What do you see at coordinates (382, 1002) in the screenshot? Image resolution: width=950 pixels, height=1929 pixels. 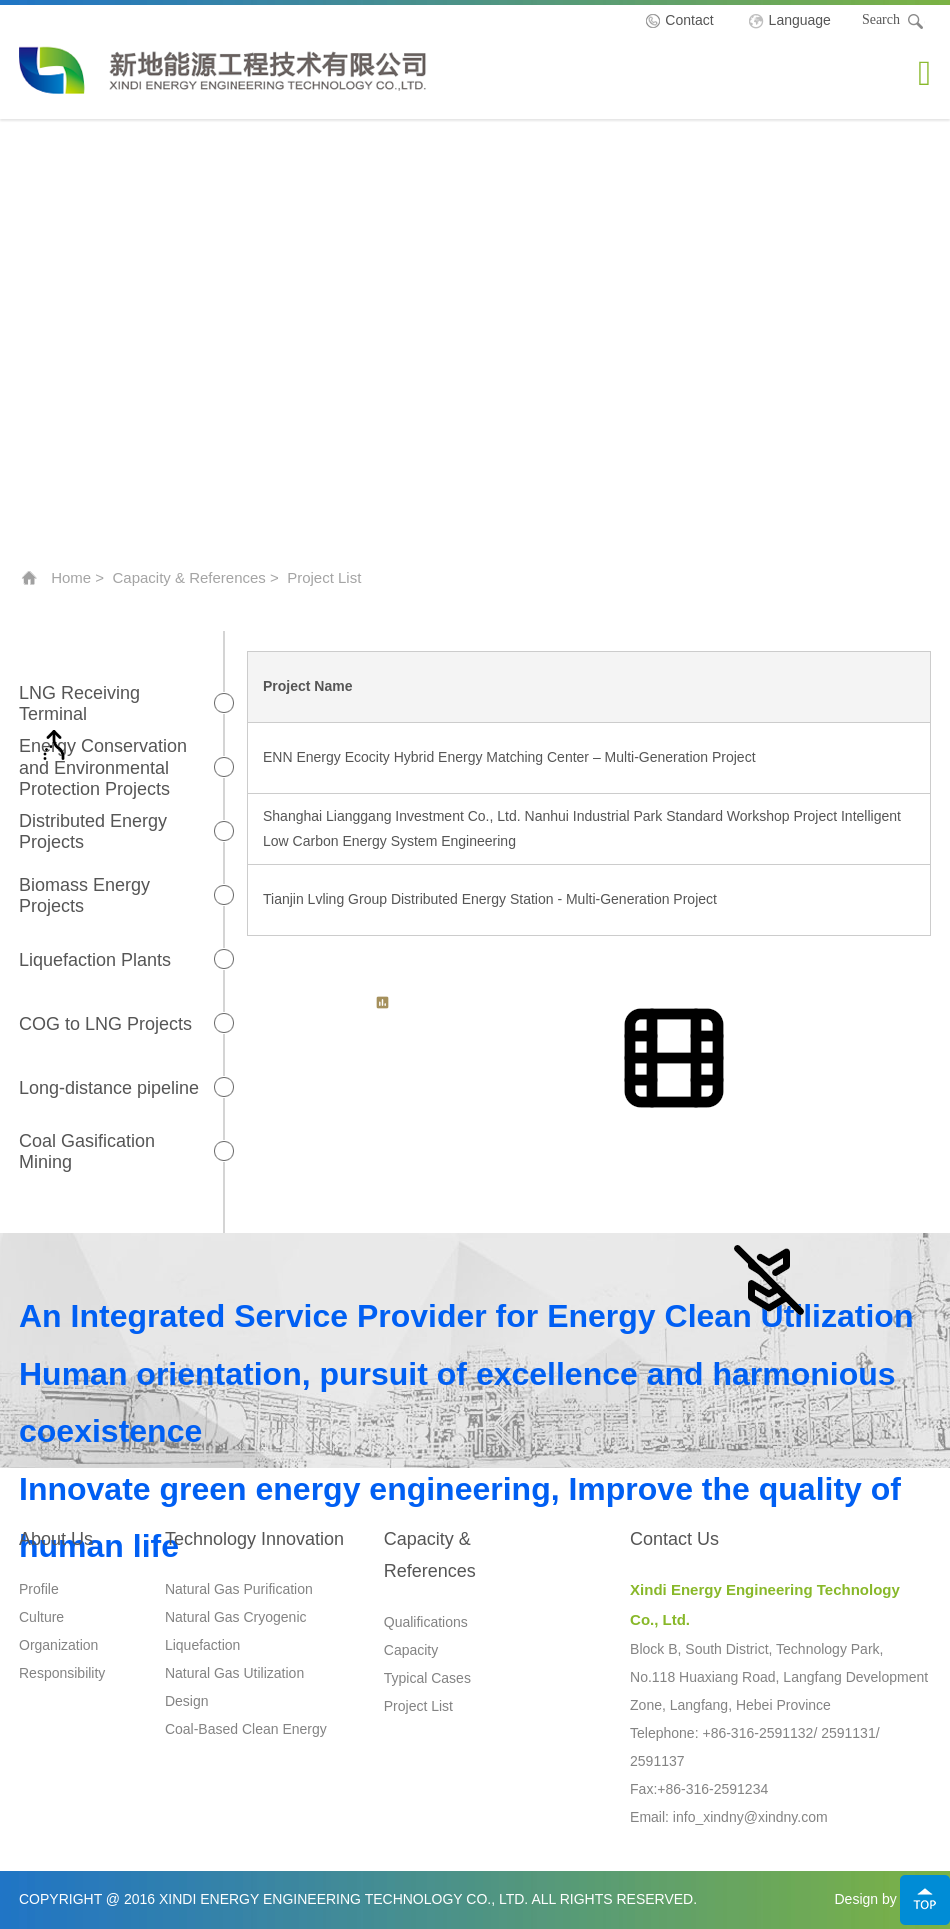 I see `view poll results` at bounding box center [382, 1002].